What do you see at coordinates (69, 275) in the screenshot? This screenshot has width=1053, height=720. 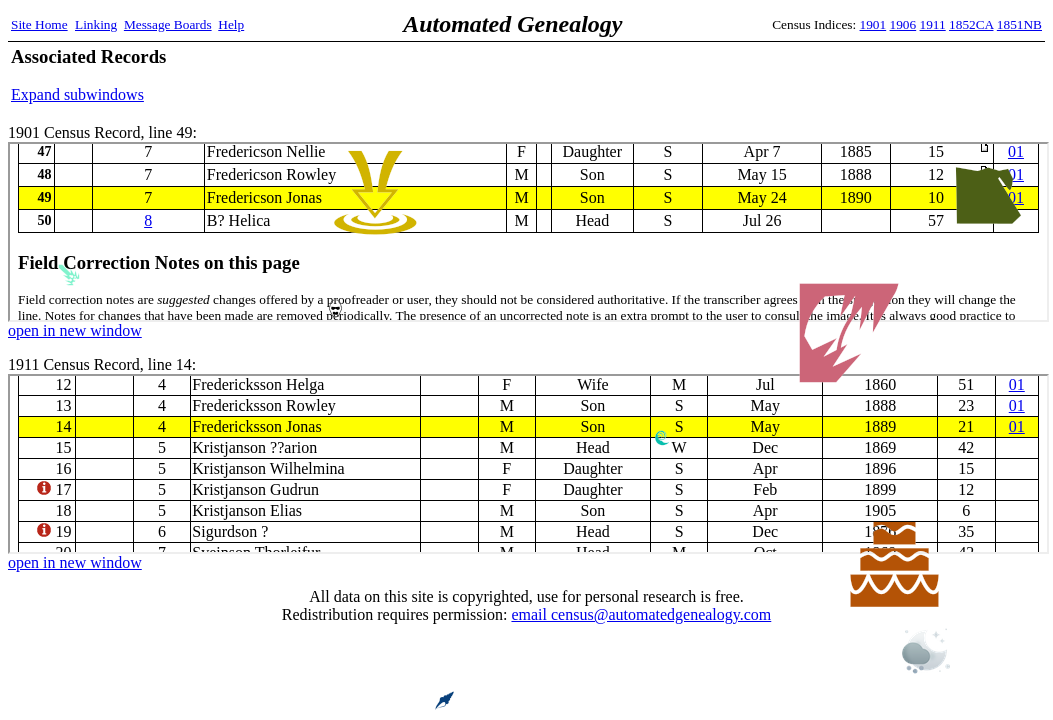 I see `activate a beam or energy attack` at bounding box center [69, 275].